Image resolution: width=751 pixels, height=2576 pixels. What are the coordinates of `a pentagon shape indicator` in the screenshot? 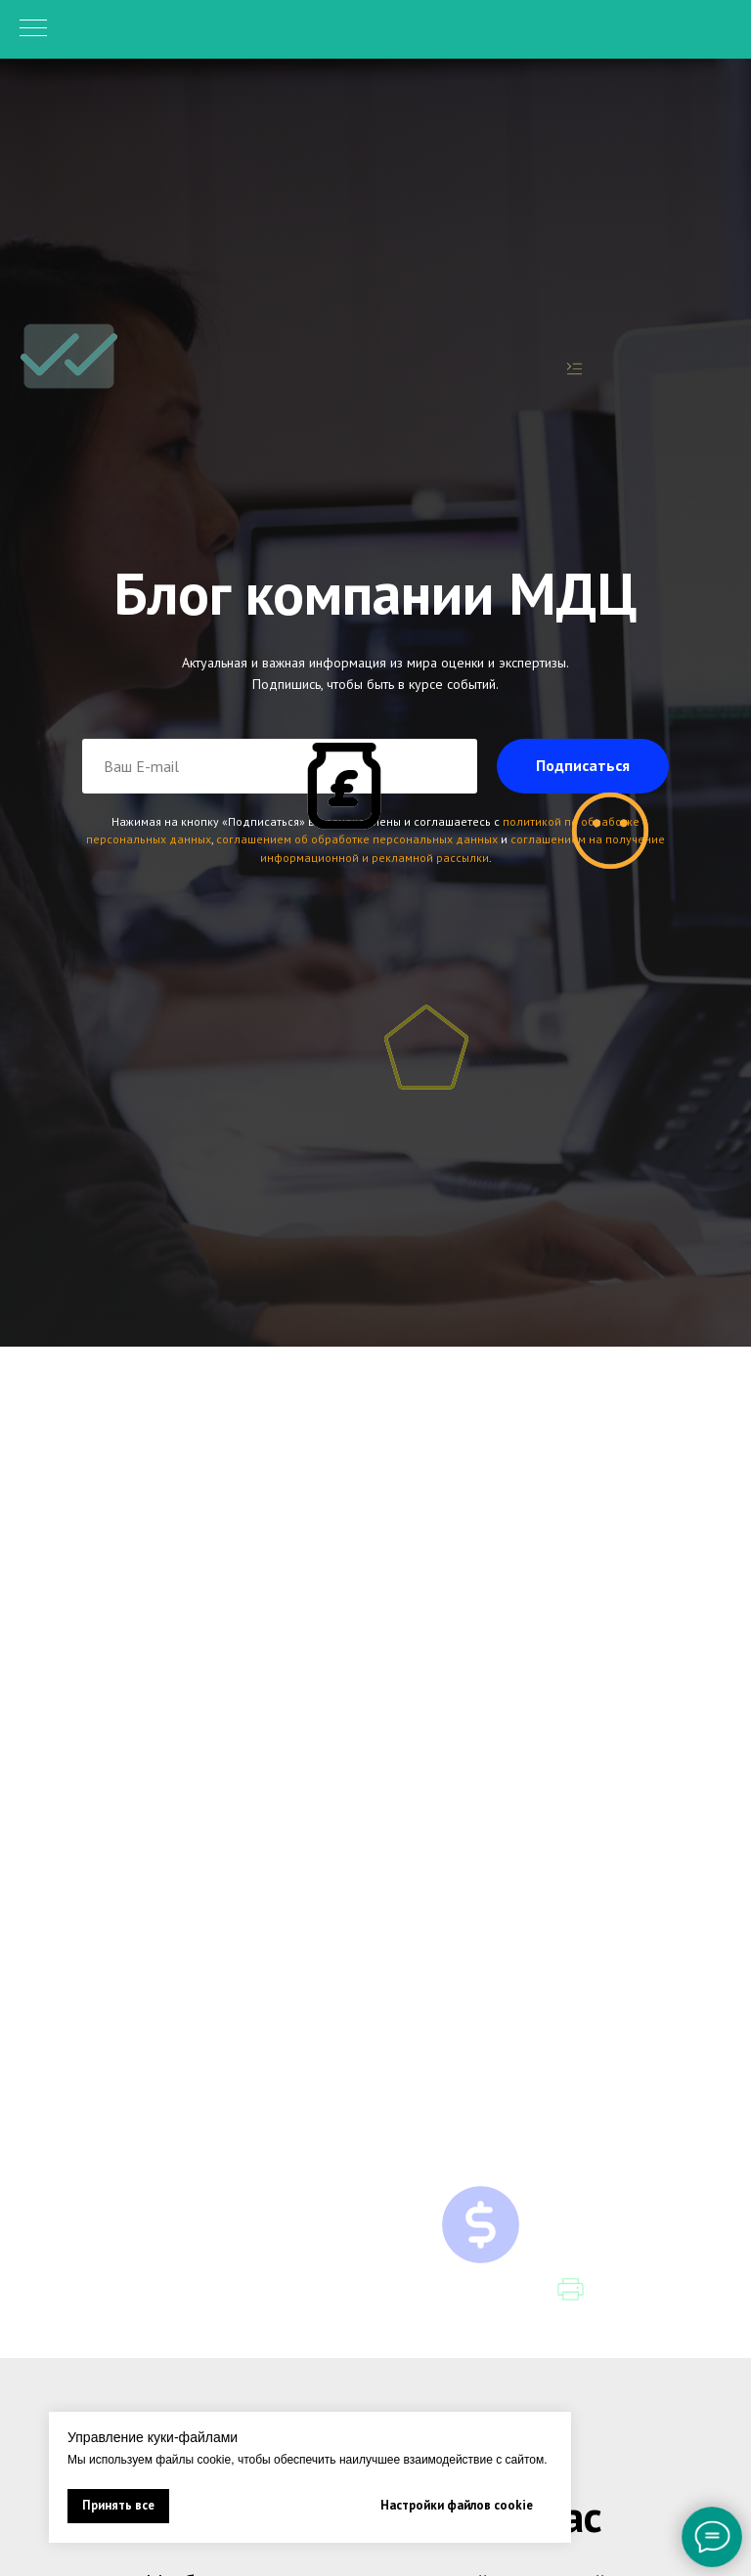 It's located at (426, 1051).